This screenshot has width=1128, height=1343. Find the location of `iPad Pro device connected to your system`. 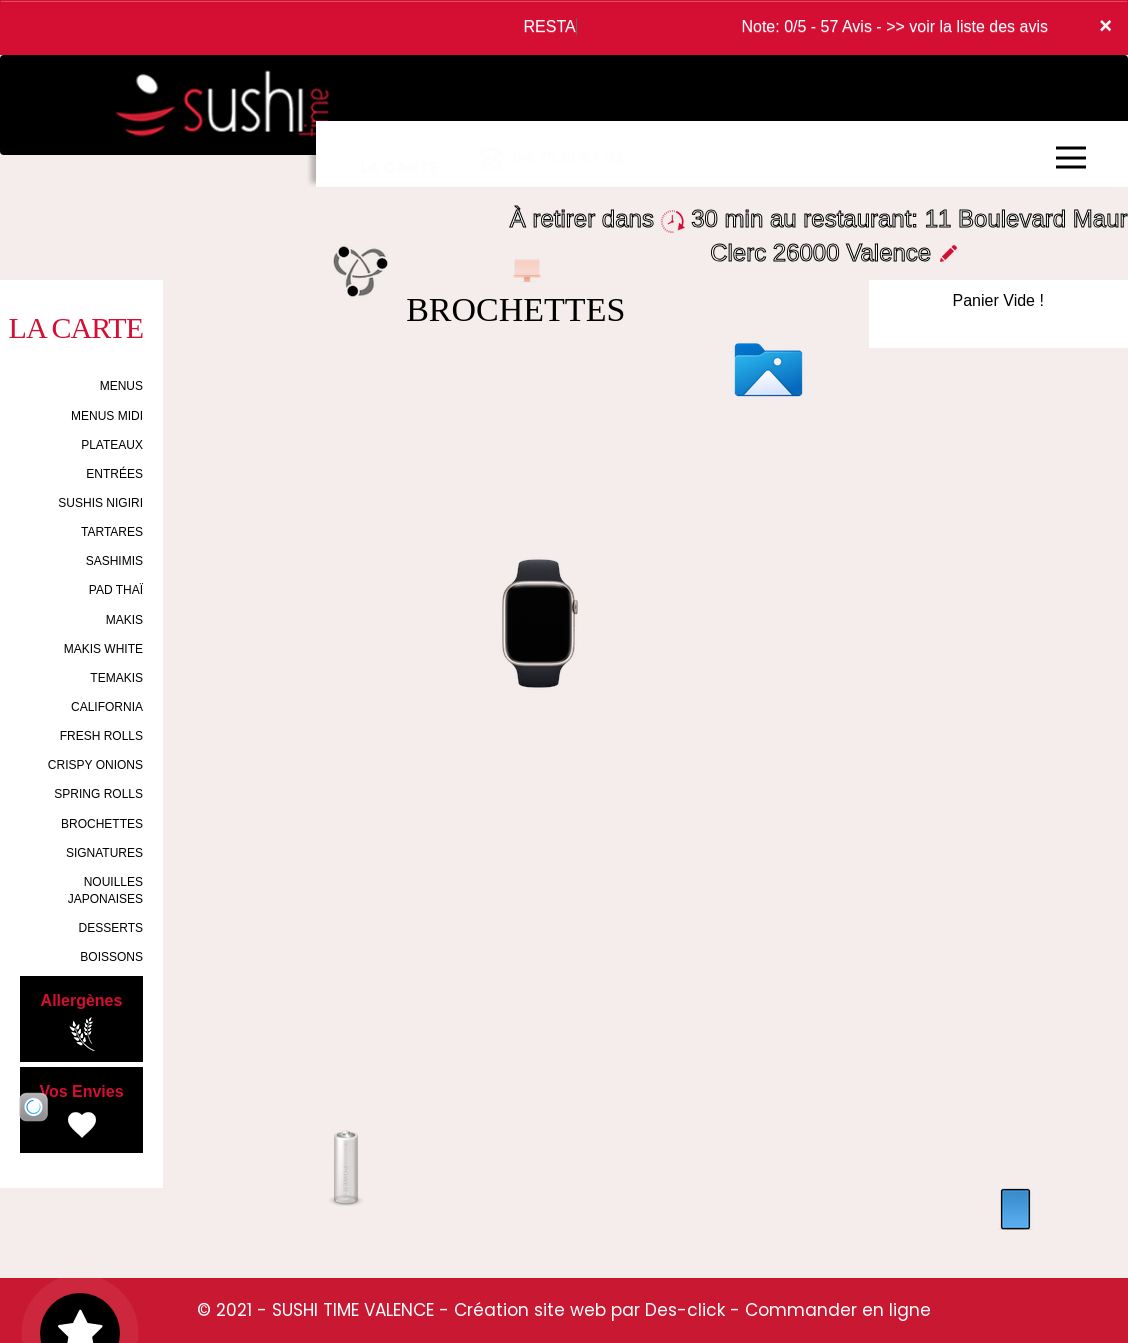

iPad Pro device connected to your system is located at coordinates (1015, 1209).